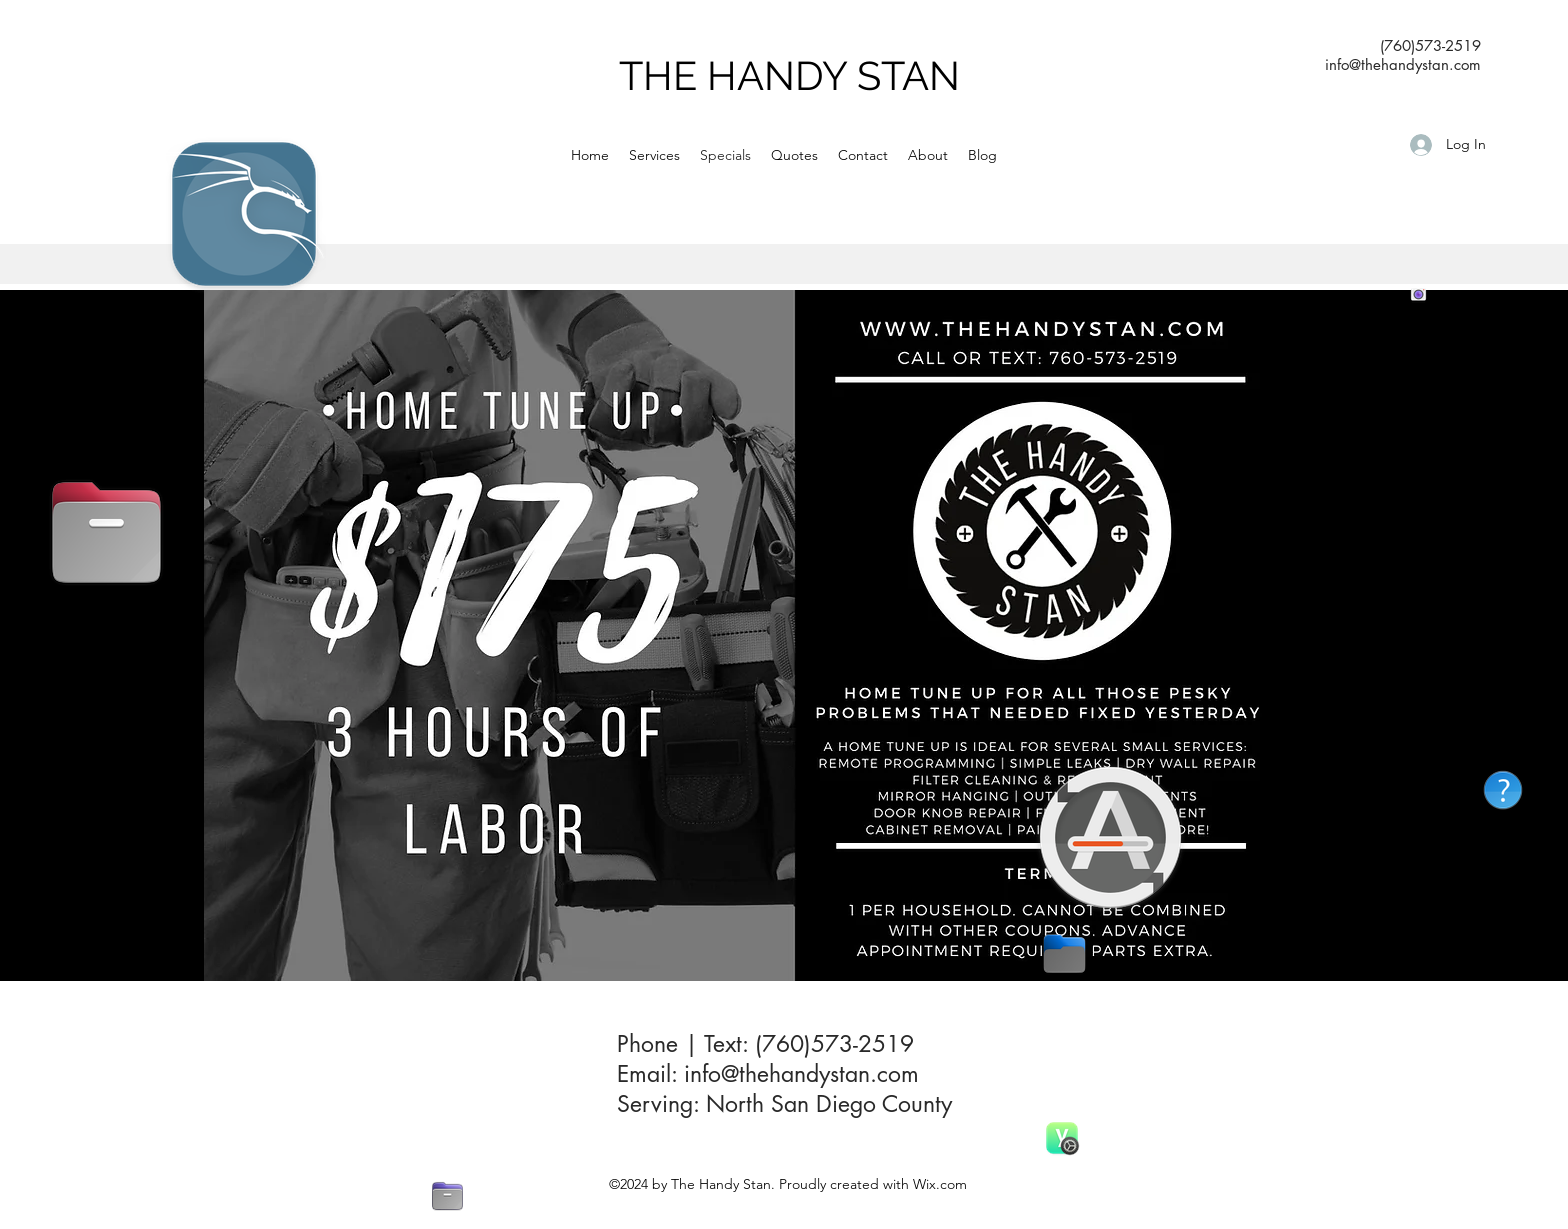 The height and width of the screenshot is (1229, 1568). What do you see at coordinates (1418, 294) in the screenshot?
I see `open webcamoid camera application` at bounding box center [1418, 294].